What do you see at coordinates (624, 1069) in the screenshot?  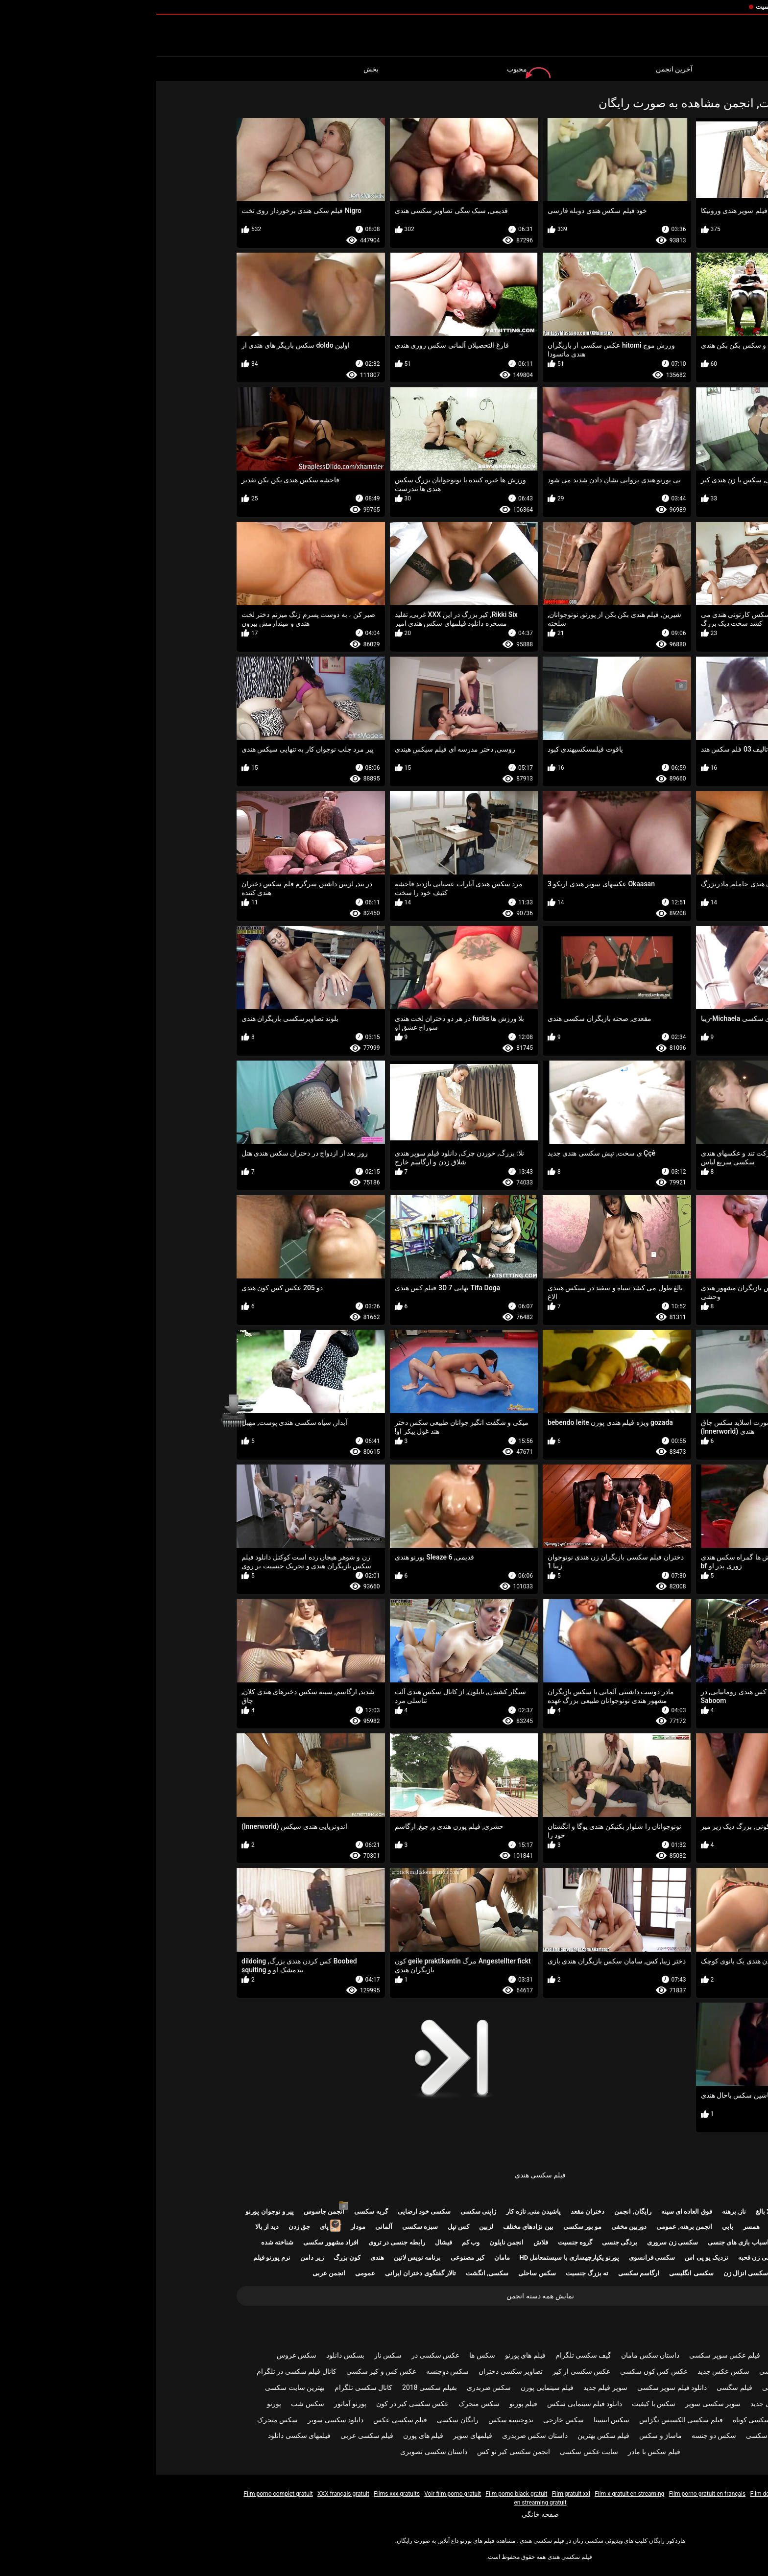 I see `reply to all recipients of an email` at bounding box center [624, 1069].